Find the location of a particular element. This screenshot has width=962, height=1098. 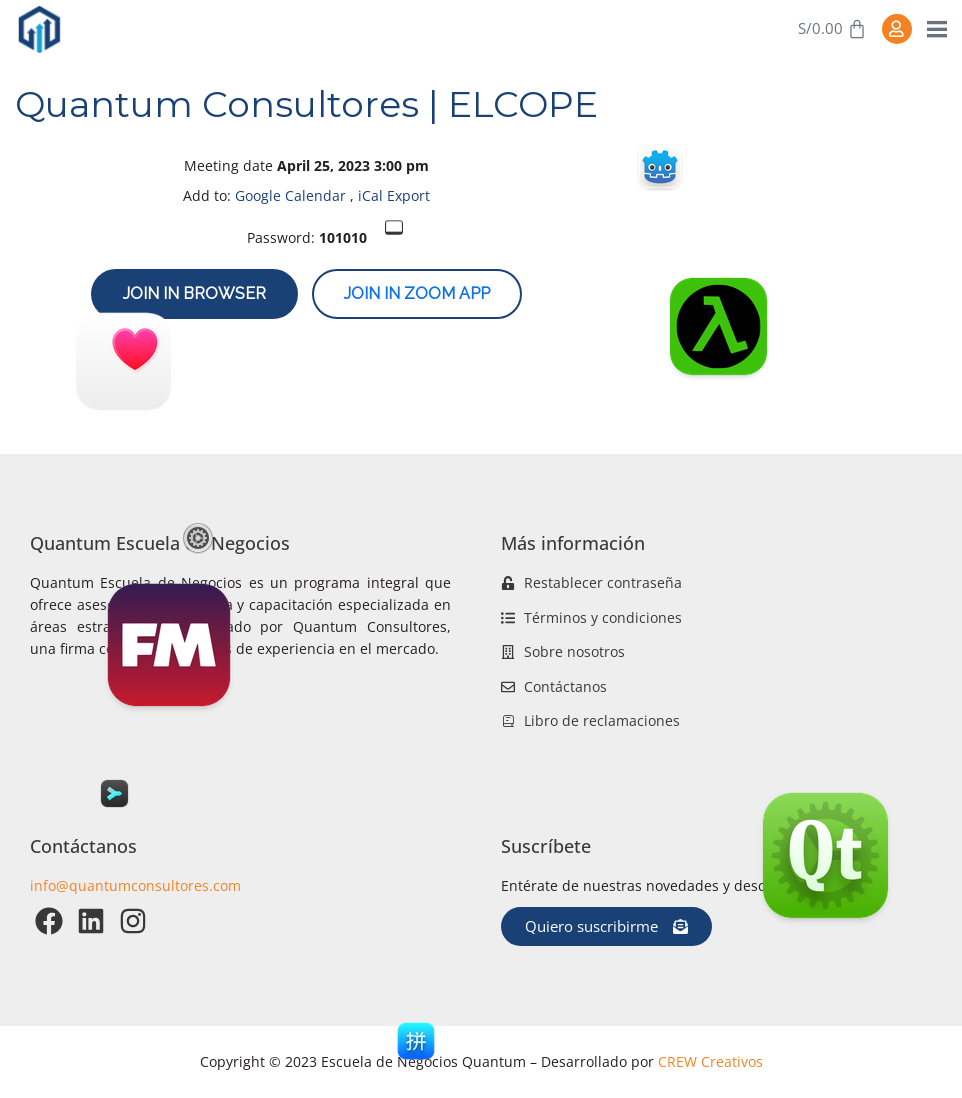

open the photos or gallery app is located at coordinates (394, 227).